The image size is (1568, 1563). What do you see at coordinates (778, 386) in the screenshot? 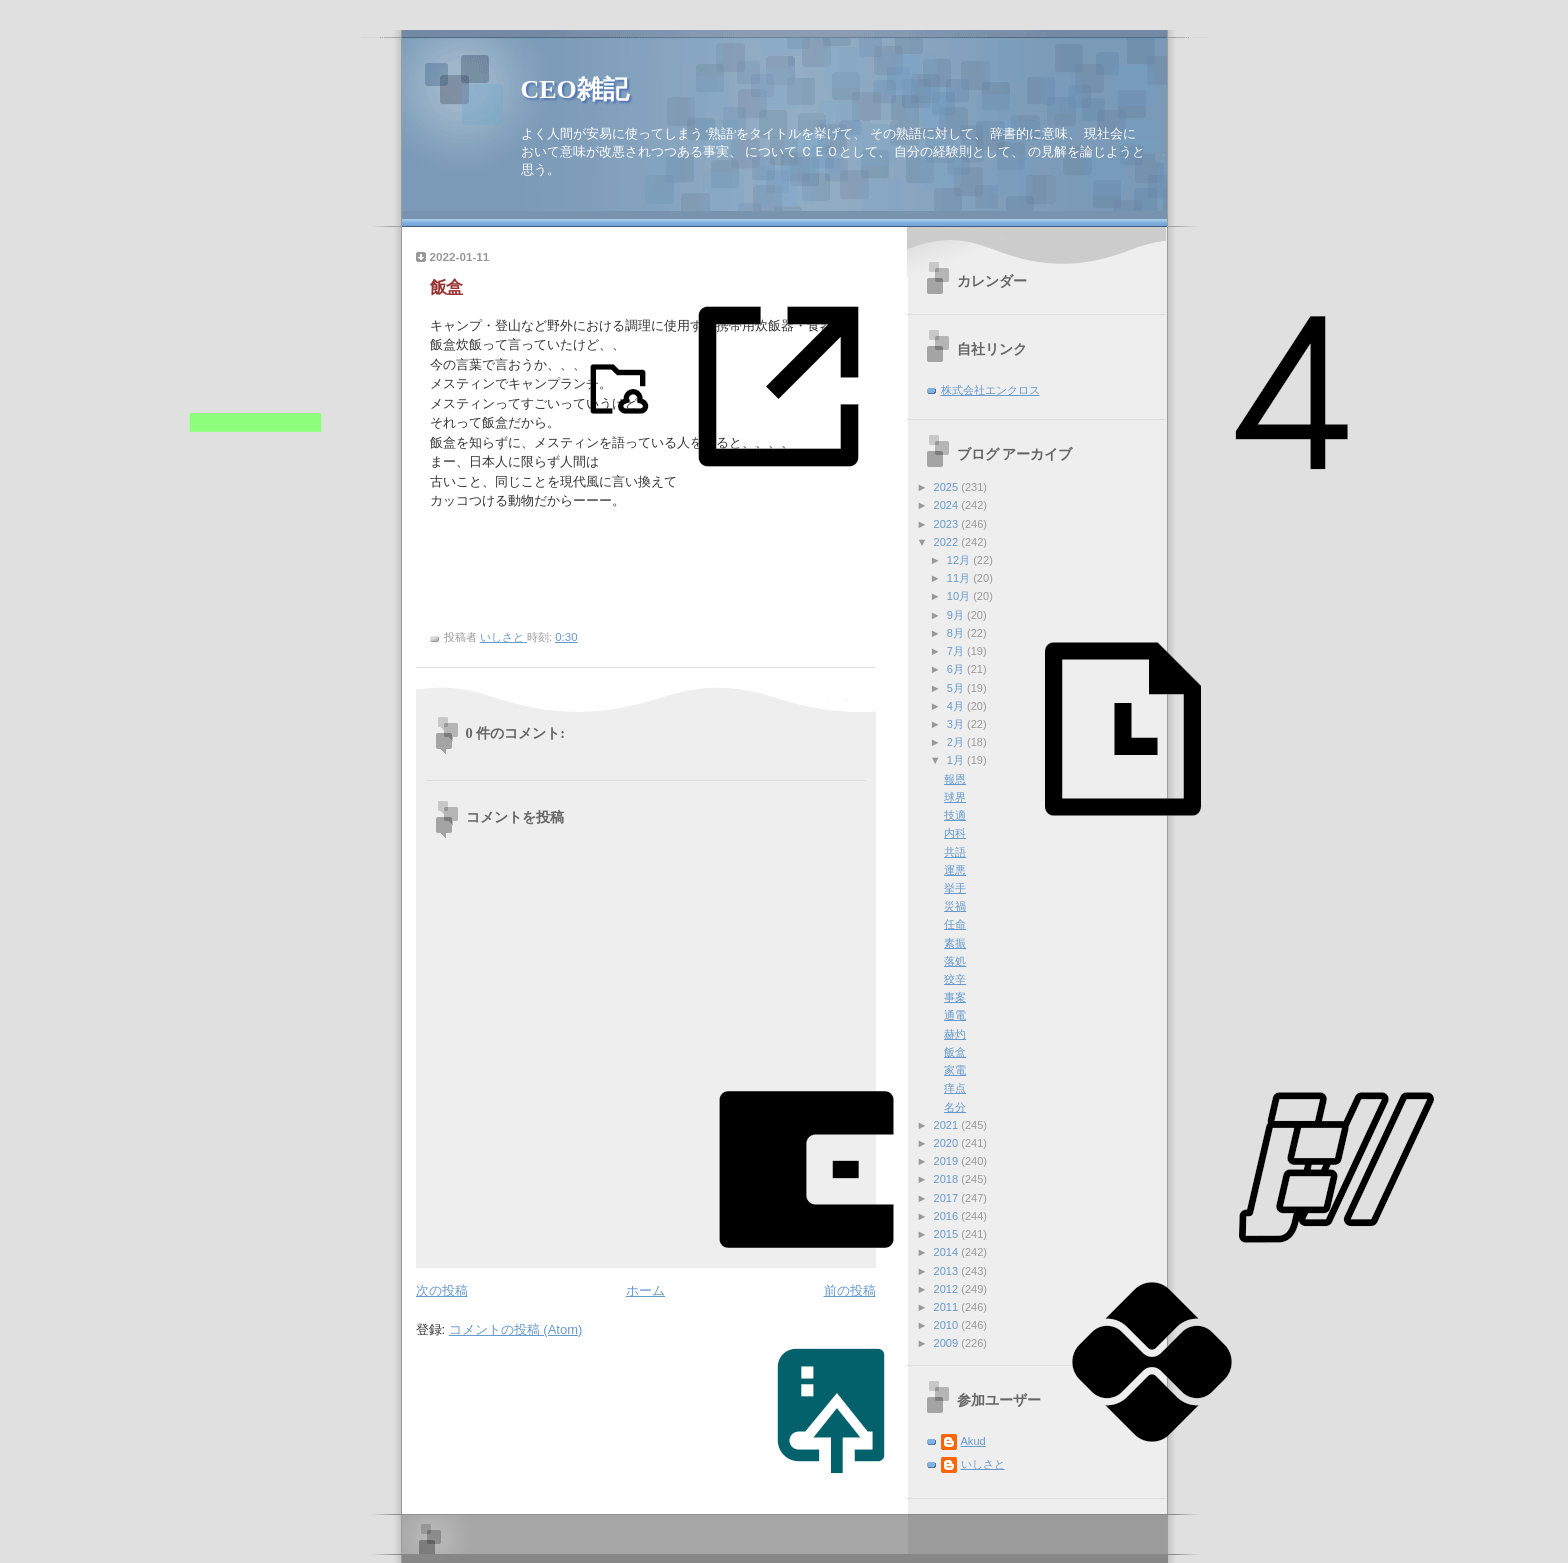
I see `open link in a new window or tab` at bounding box center [778, 386].